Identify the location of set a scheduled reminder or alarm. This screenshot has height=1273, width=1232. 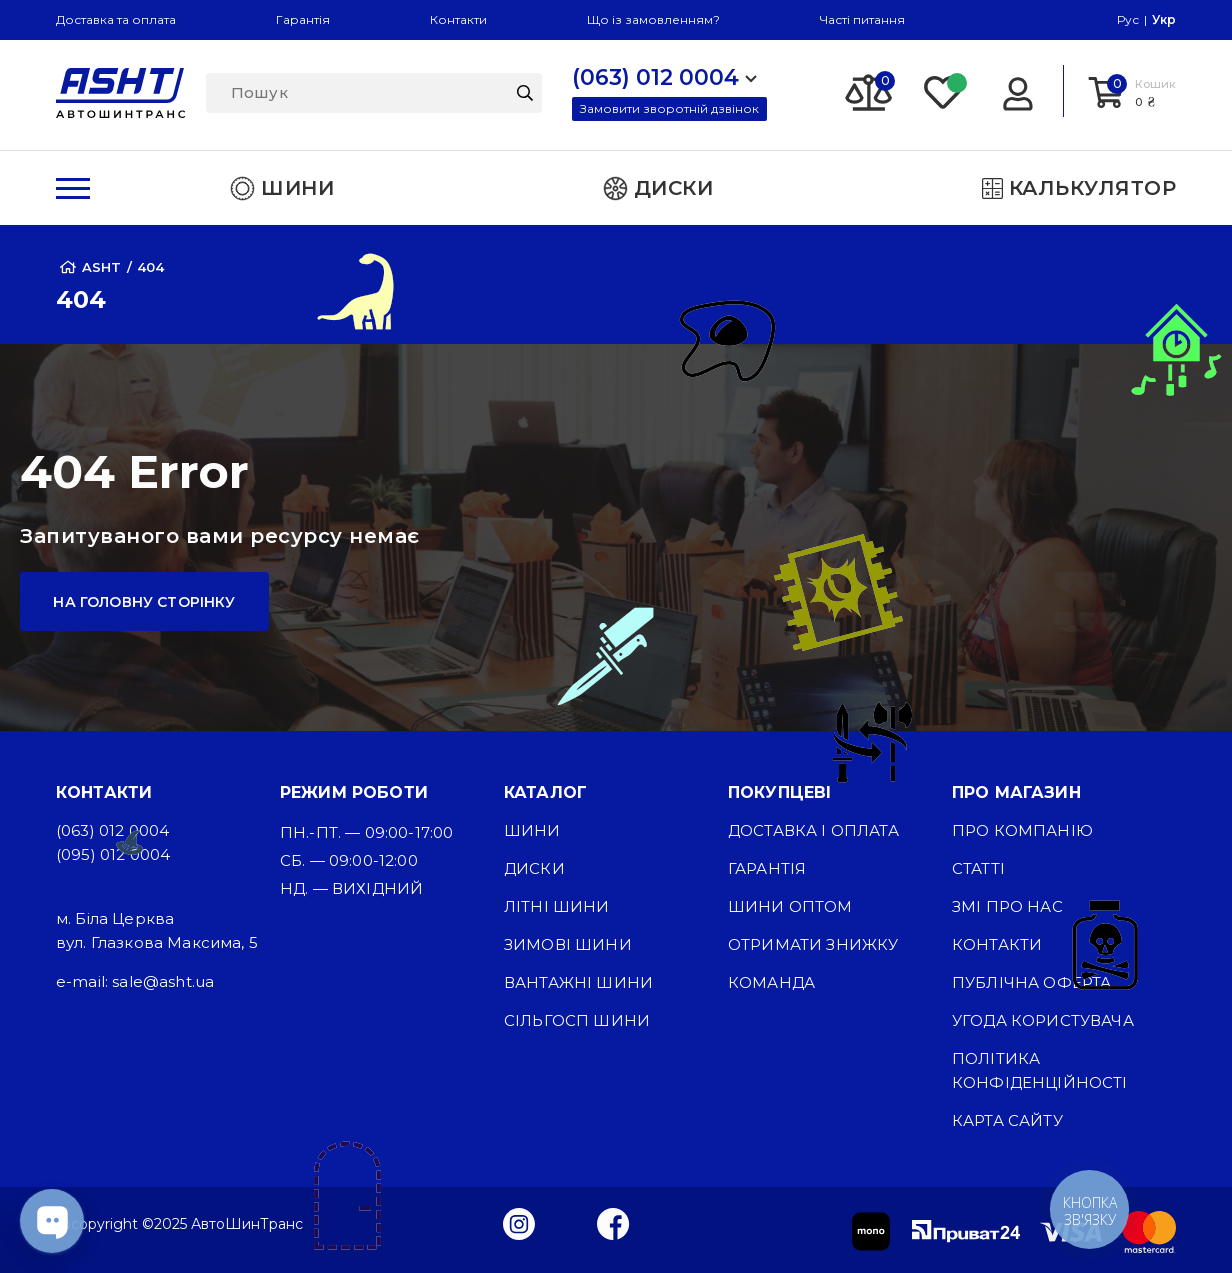
(1176, 350).